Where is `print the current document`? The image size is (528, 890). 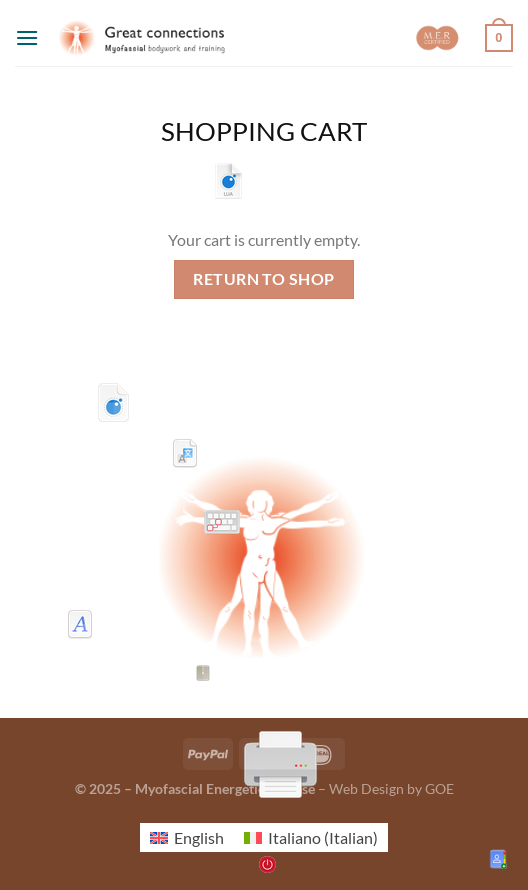
print the current document is located at coordinates (280, 764).